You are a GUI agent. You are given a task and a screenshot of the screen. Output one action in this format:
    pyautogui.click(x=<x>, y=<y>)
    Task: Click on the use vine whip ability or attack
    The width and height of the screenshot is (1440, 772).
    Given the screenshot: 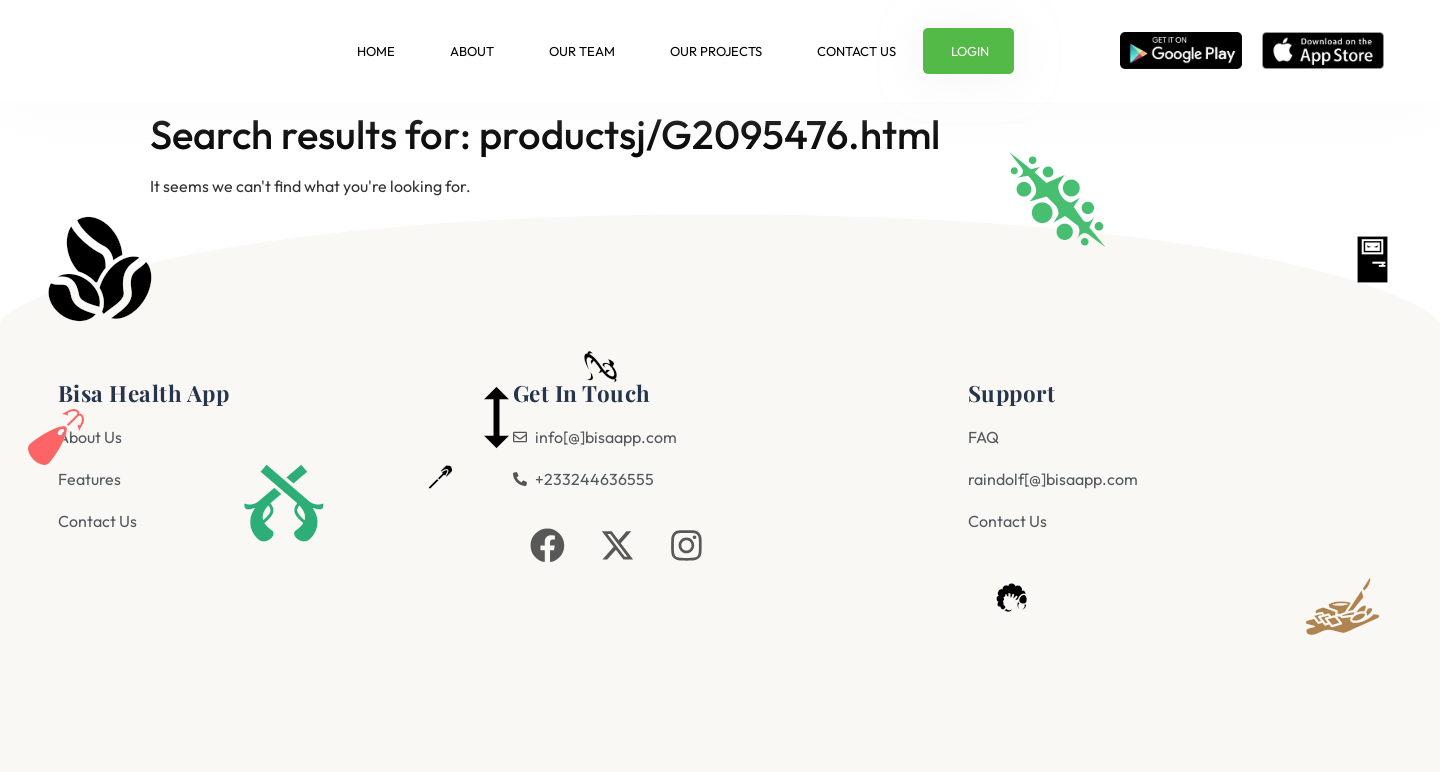 What is the action you would take?
    pyautogui.click(x=600, y=366)
    